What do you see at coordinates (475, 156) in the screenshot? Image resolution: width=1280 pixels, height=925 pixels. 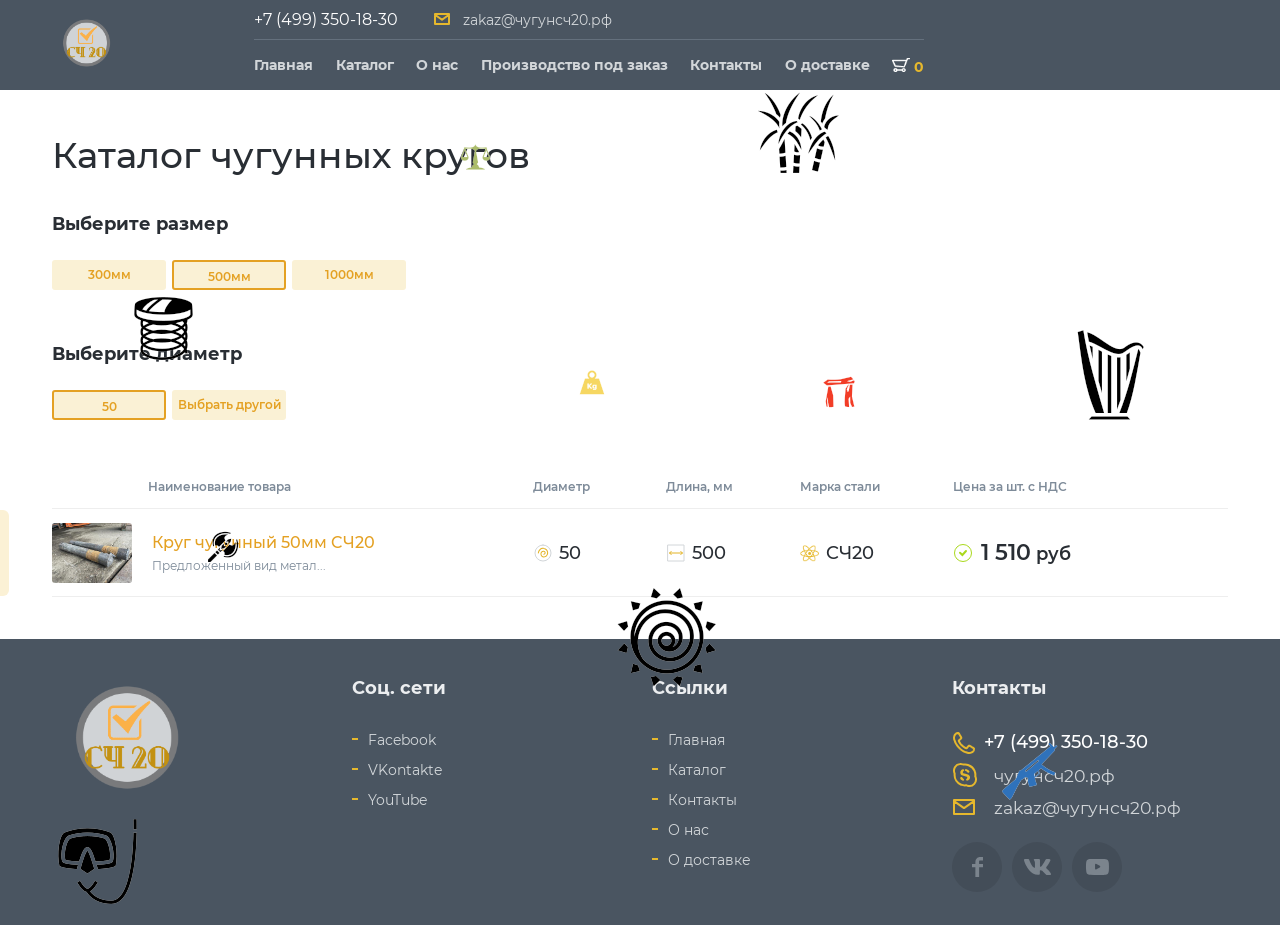 I see `access legal or terms of service information` at bounding box center [475, 156].